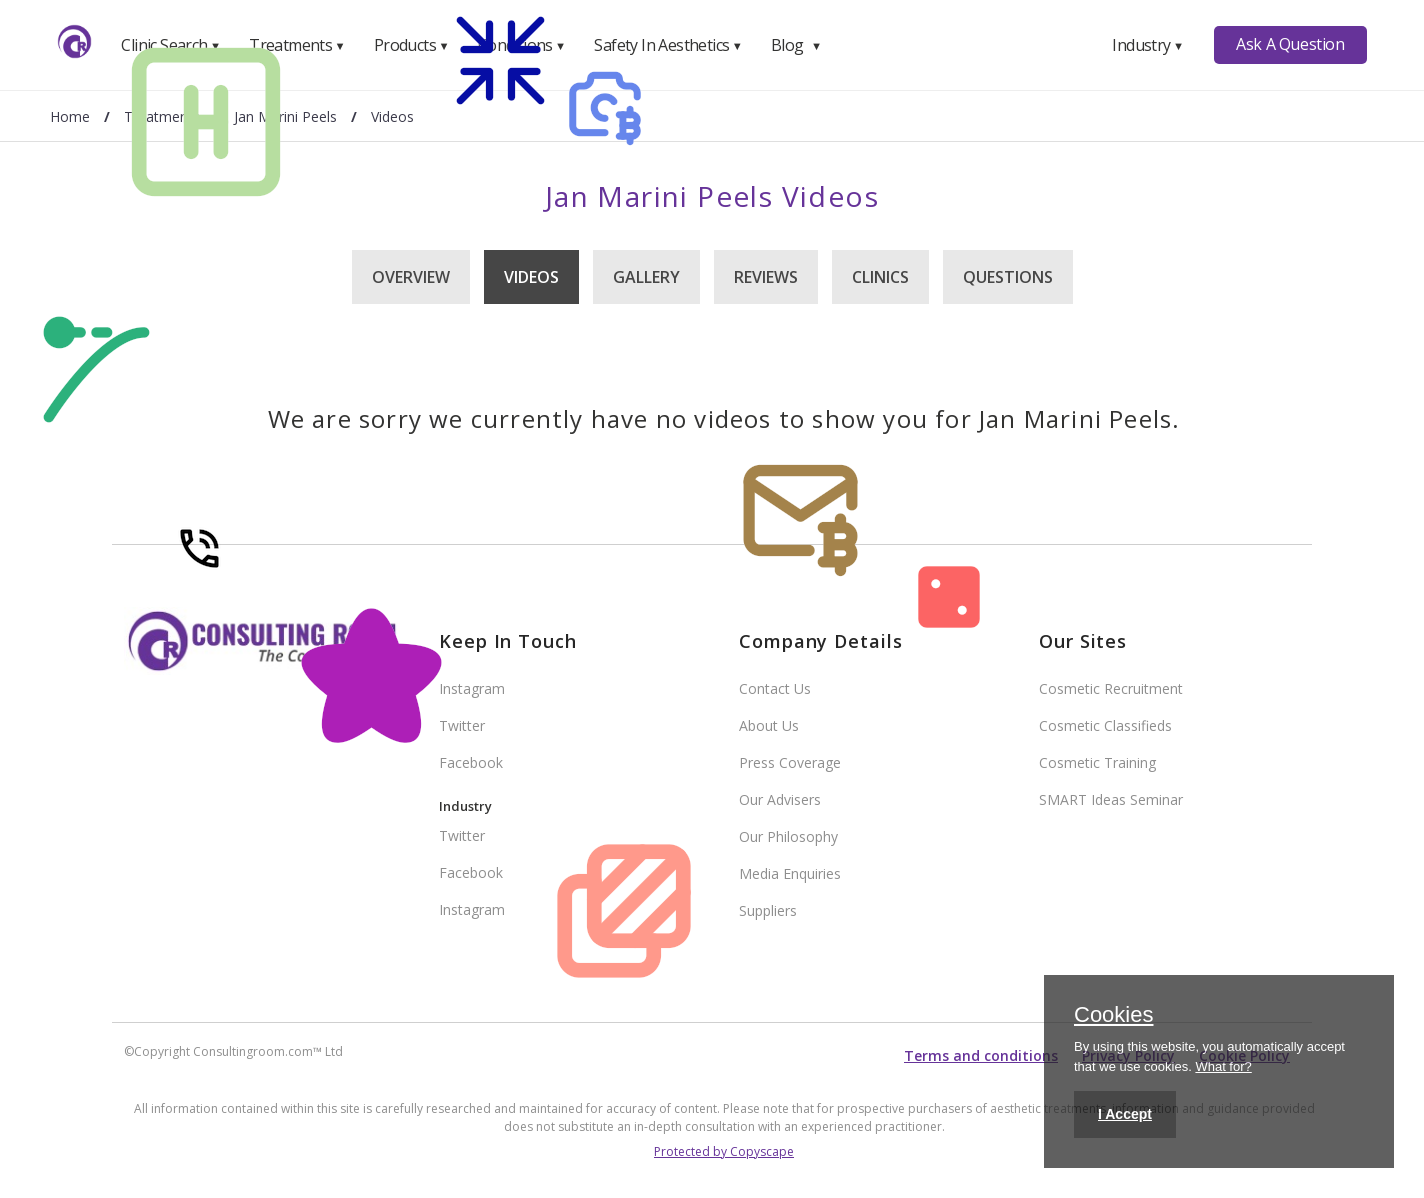 The image size is (1424, 1198). Describe the element at coordinates (800, 510) in the screenshot. I see `receive bitcoin payment notifications` at that location.